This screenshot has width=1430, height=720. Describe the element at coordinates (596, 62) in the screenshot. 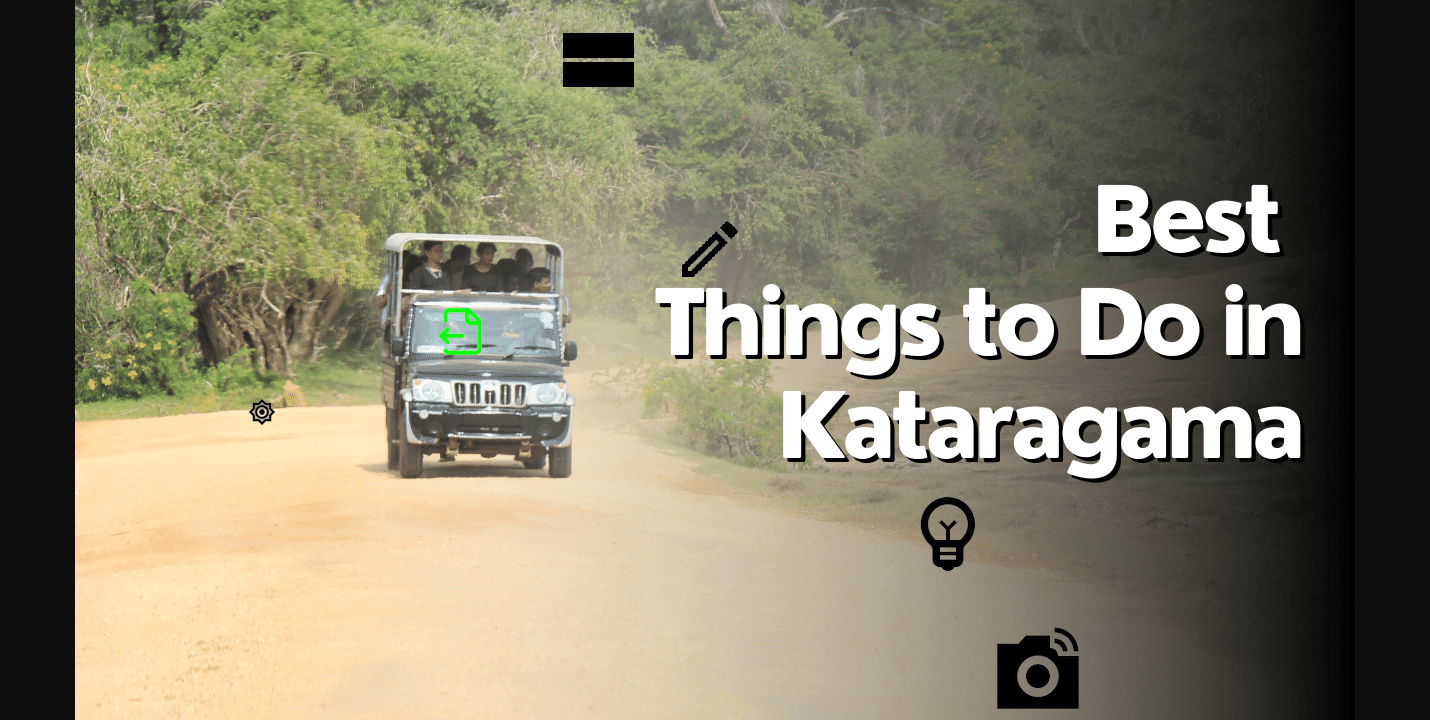

I see `switch to stream or list view` at that location.